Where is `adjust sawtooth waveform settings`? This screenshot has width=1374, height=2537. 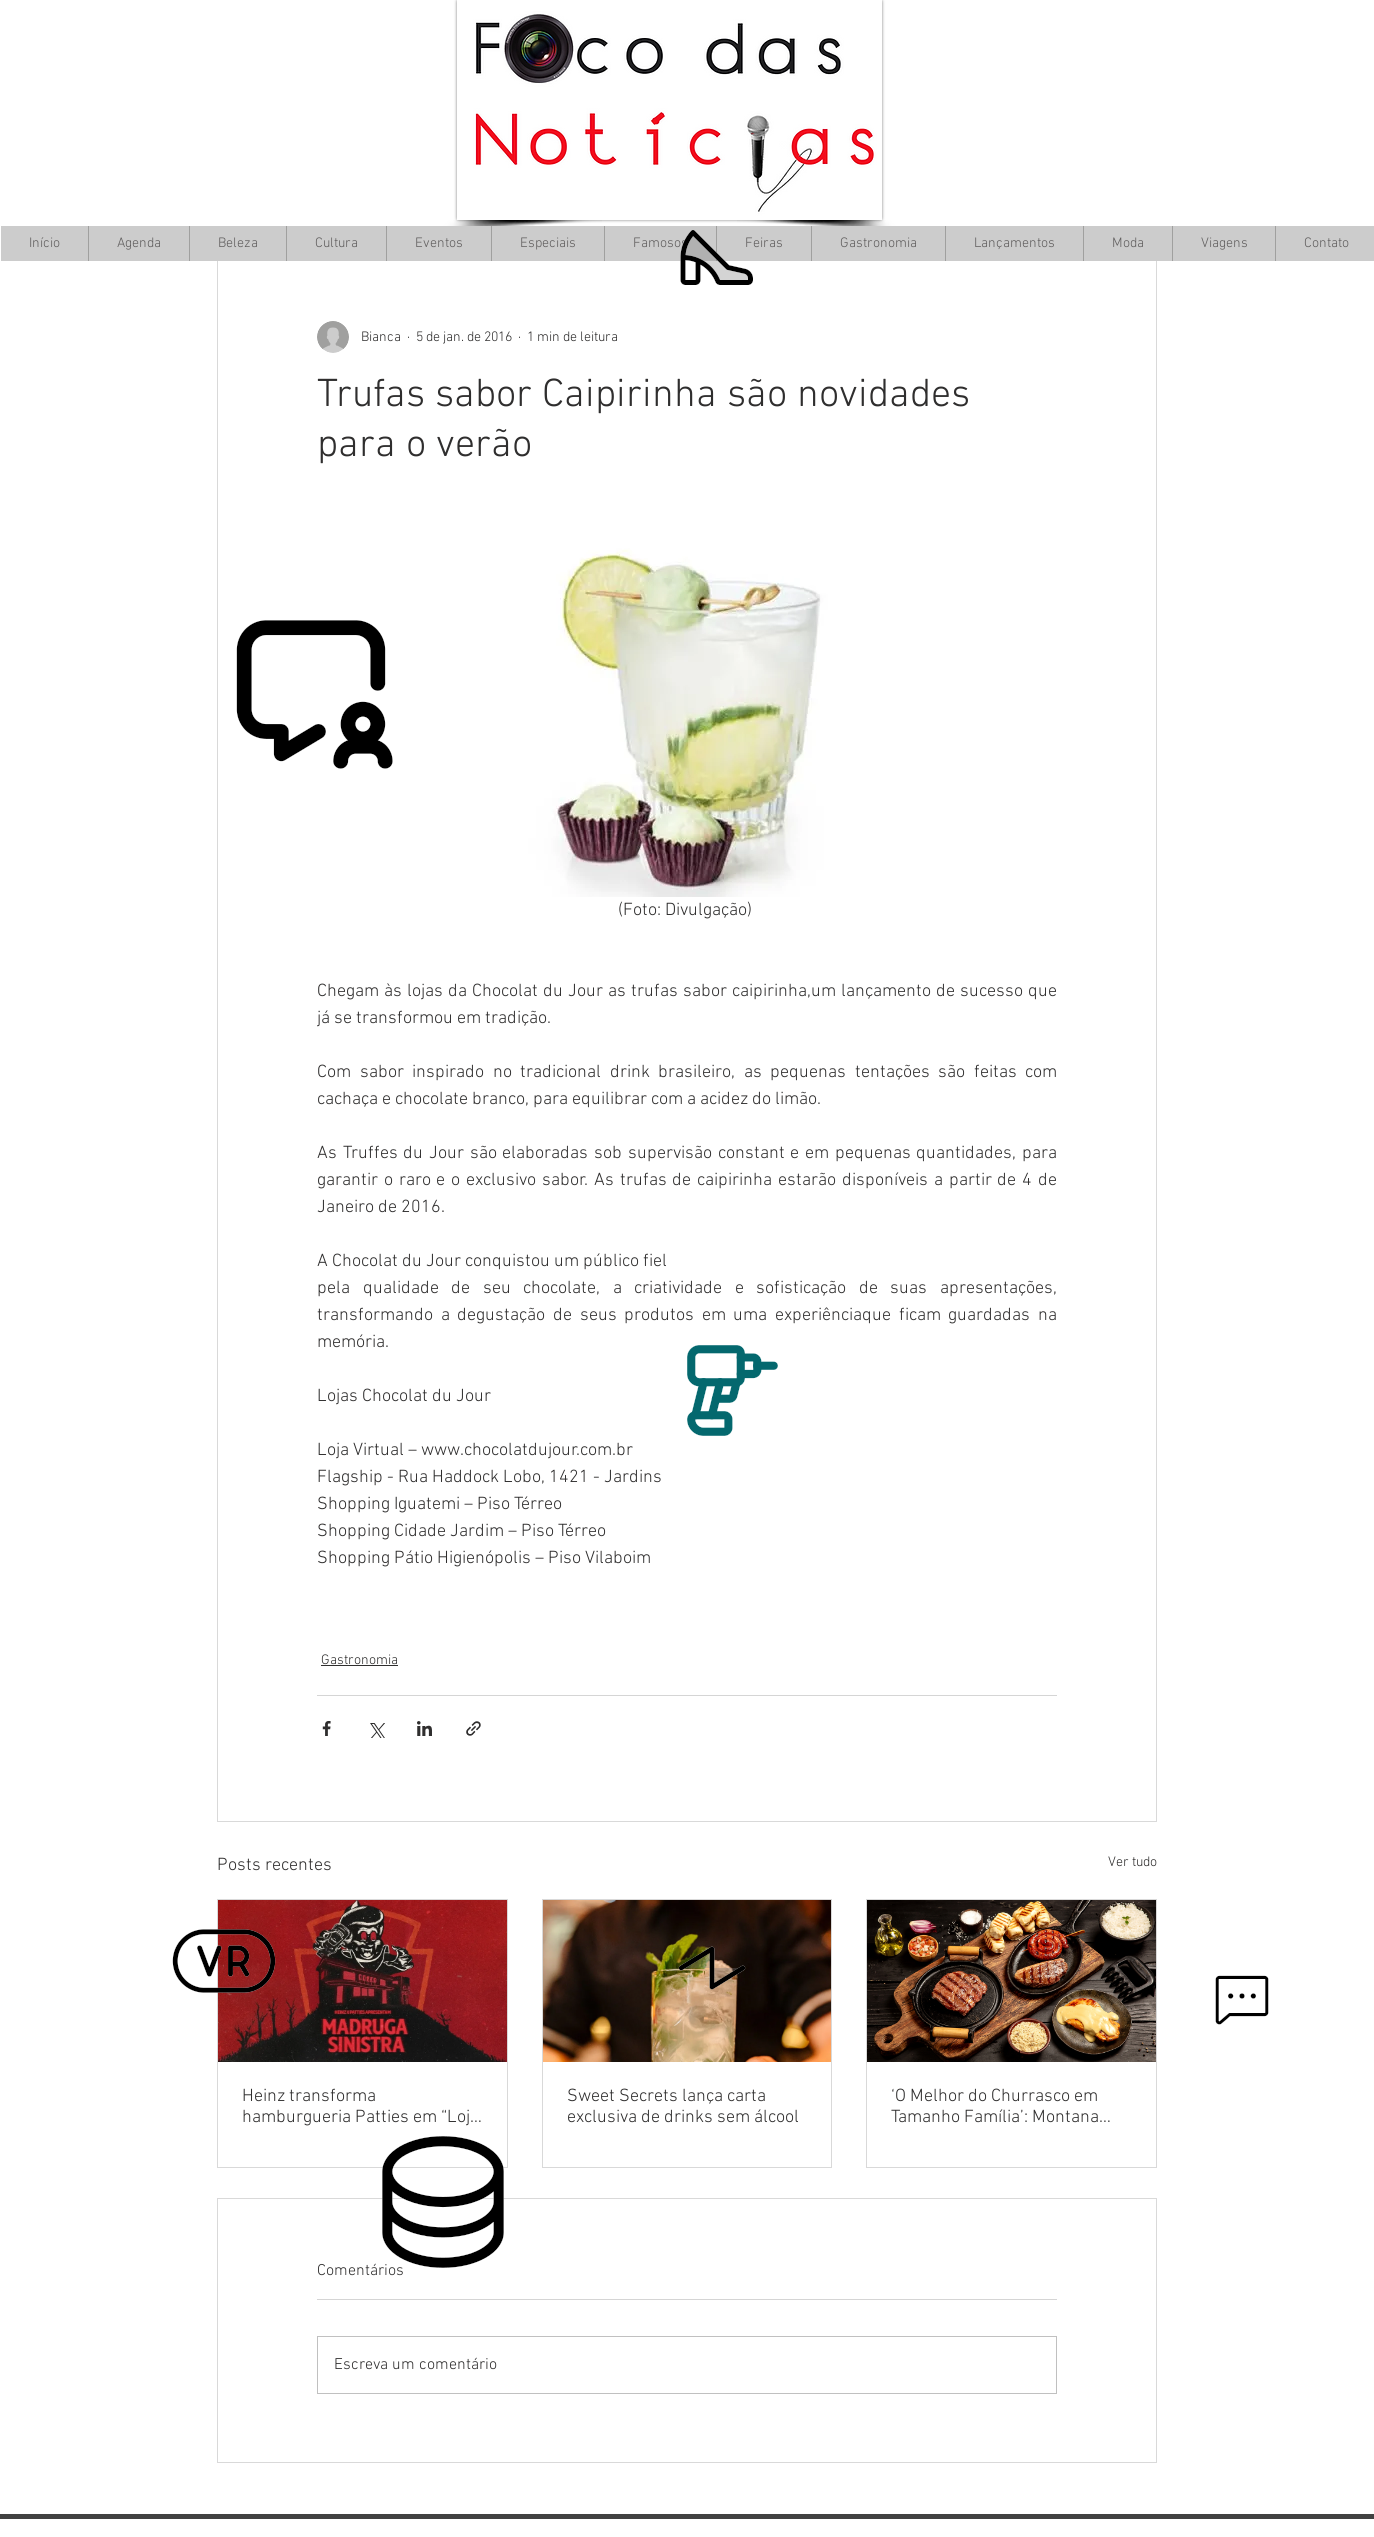 adjust sawtooth waveform settings is located at coordinates (712, 1968).